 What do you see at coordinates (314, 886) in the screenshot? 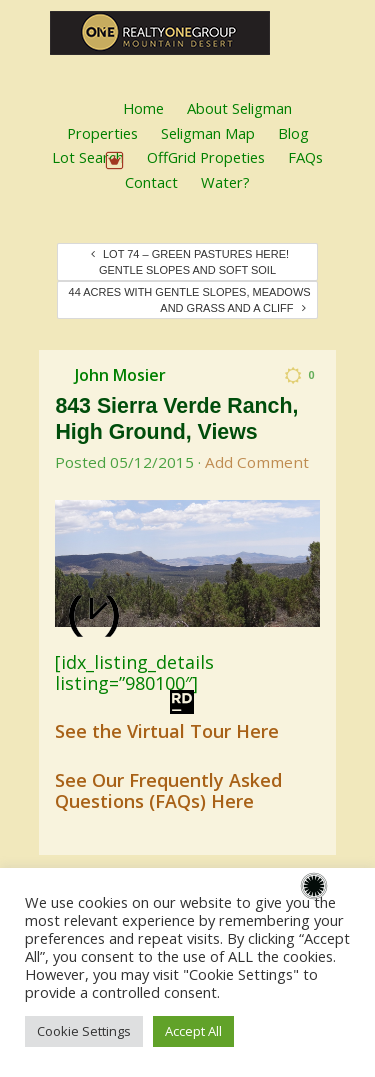
I see `first order logo from star wars franchise` at bounding box center [314, 886].